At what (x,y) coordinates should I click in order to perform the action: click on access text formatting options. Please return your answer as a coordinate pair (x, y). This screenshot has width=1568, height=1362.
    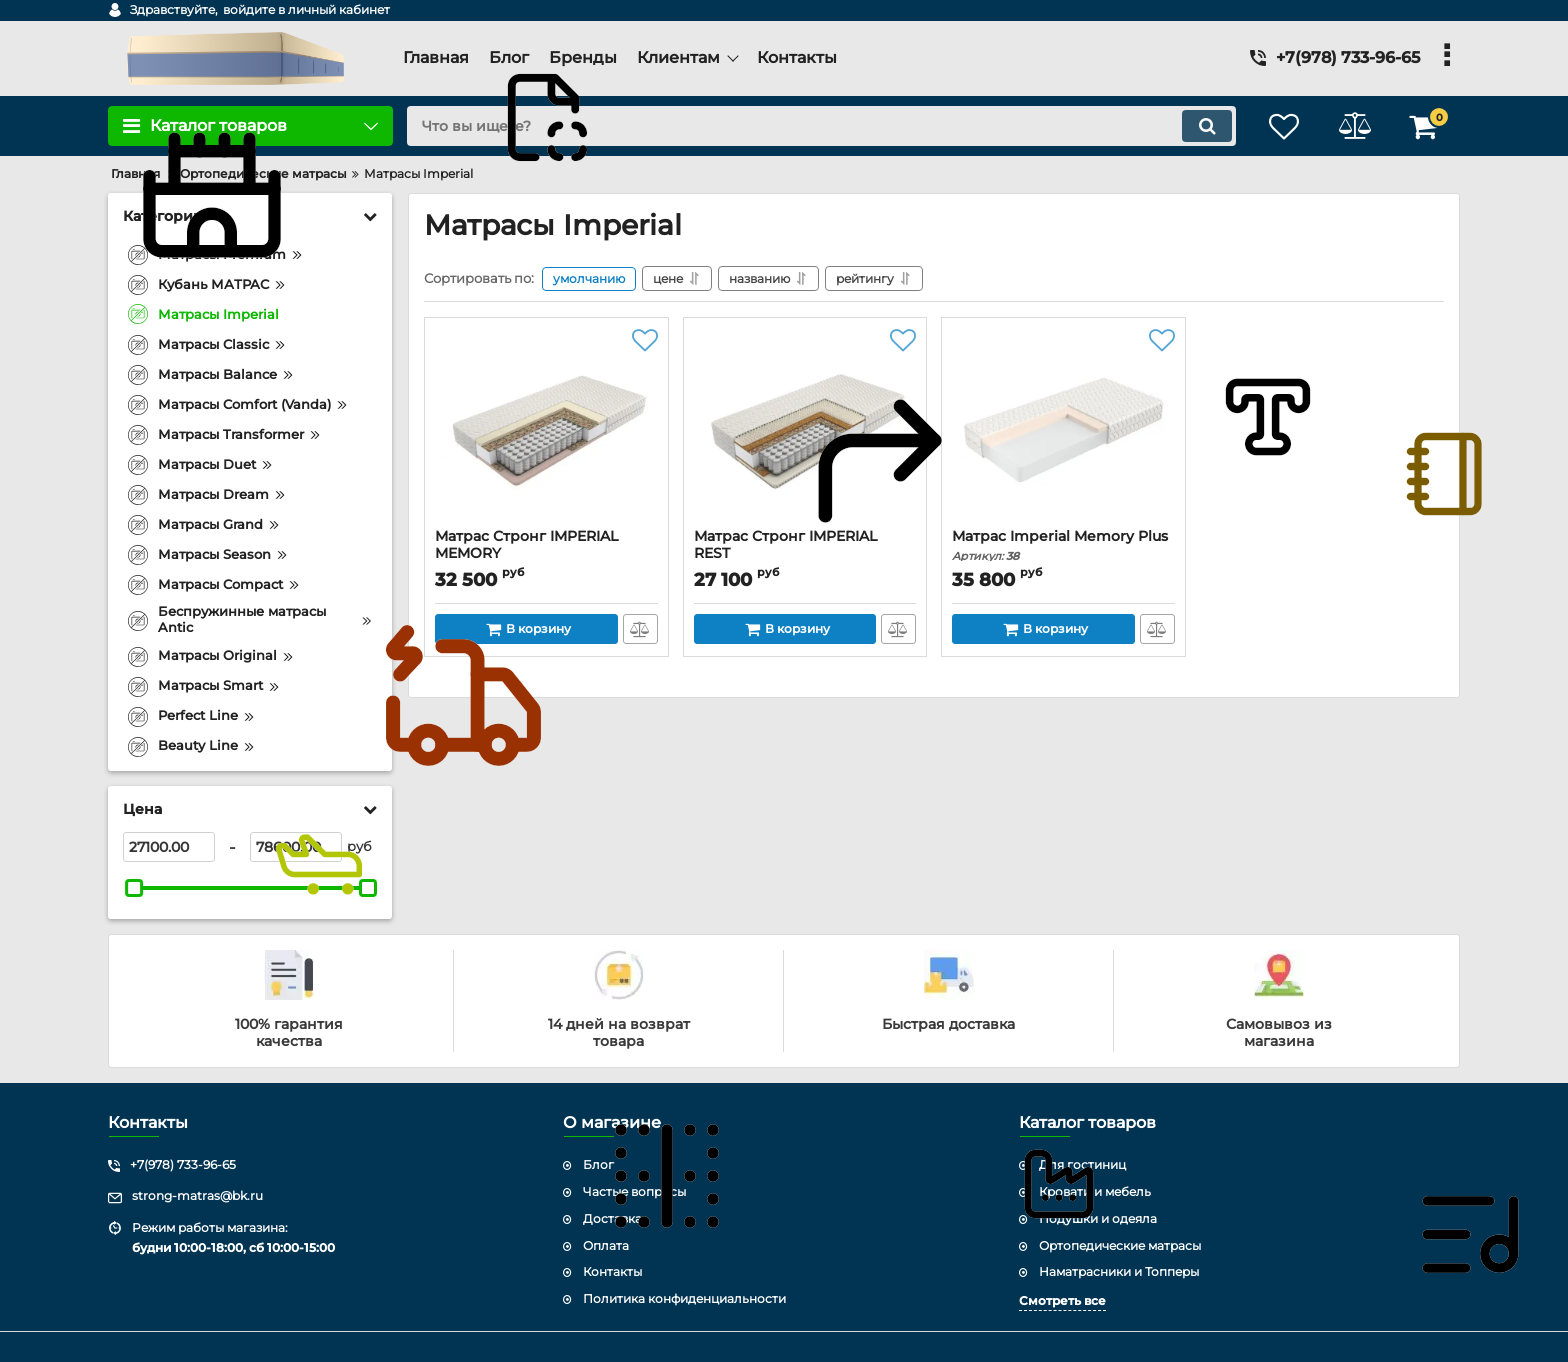
    Looking at the image, I should click on (1268, 417).